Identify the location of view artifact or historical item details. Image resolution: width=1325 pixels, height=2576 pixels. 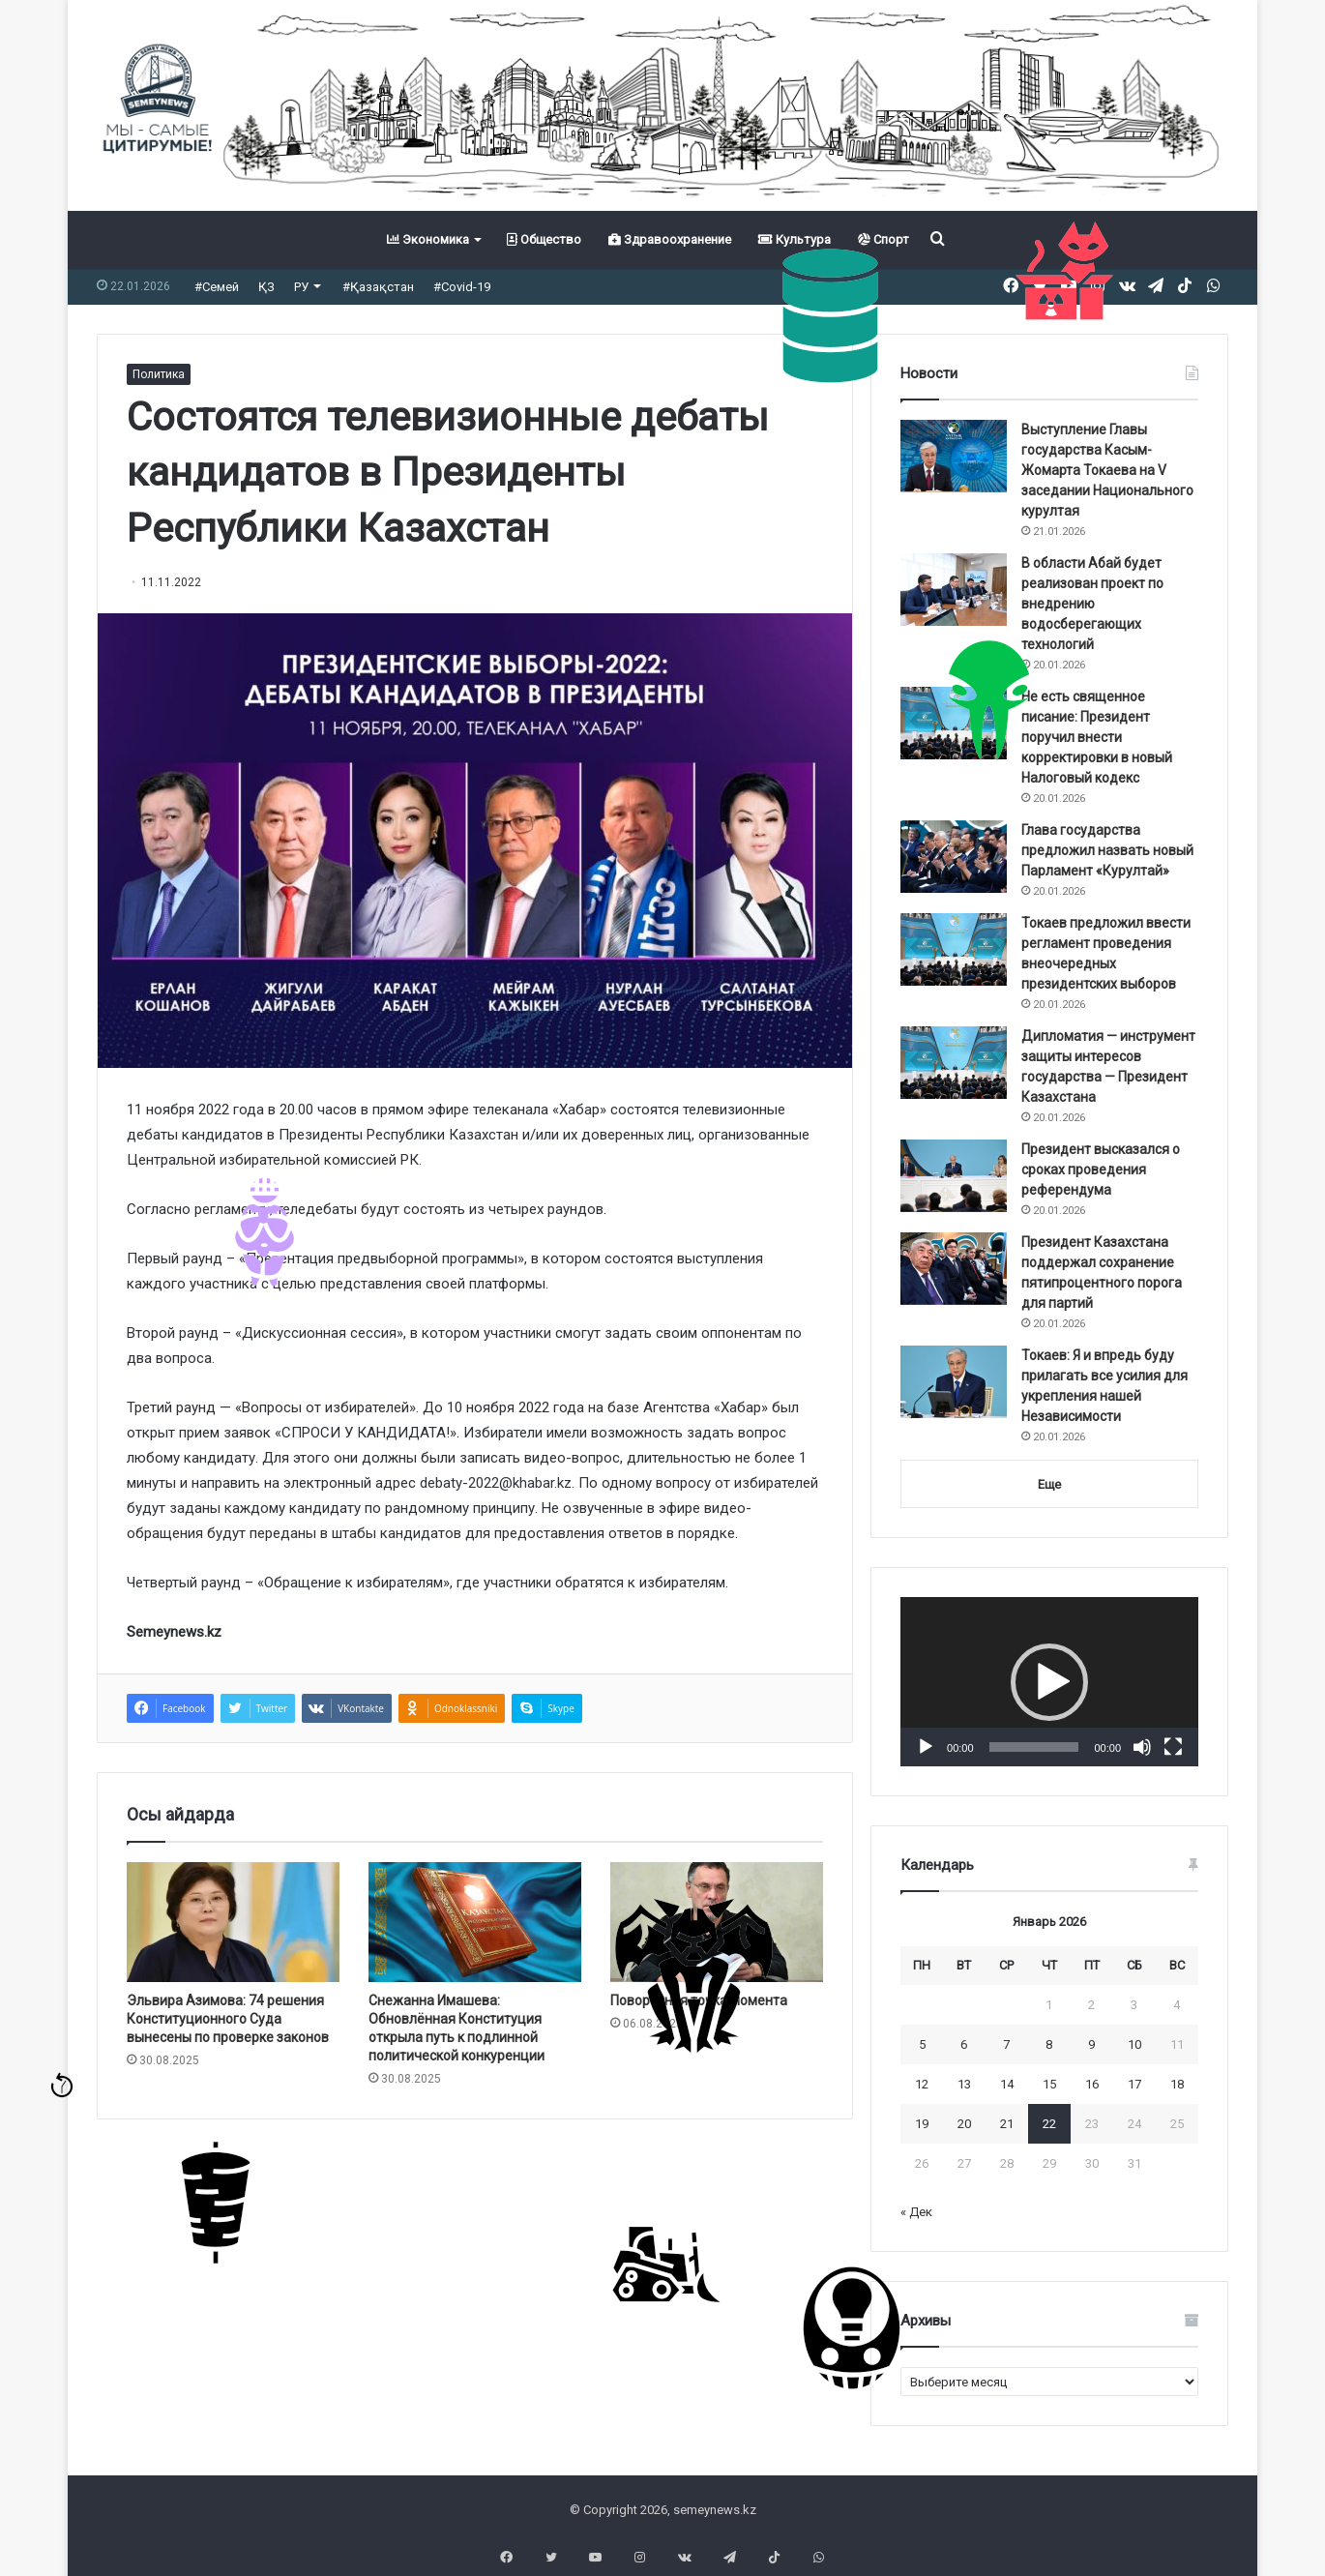
(264, 1231).